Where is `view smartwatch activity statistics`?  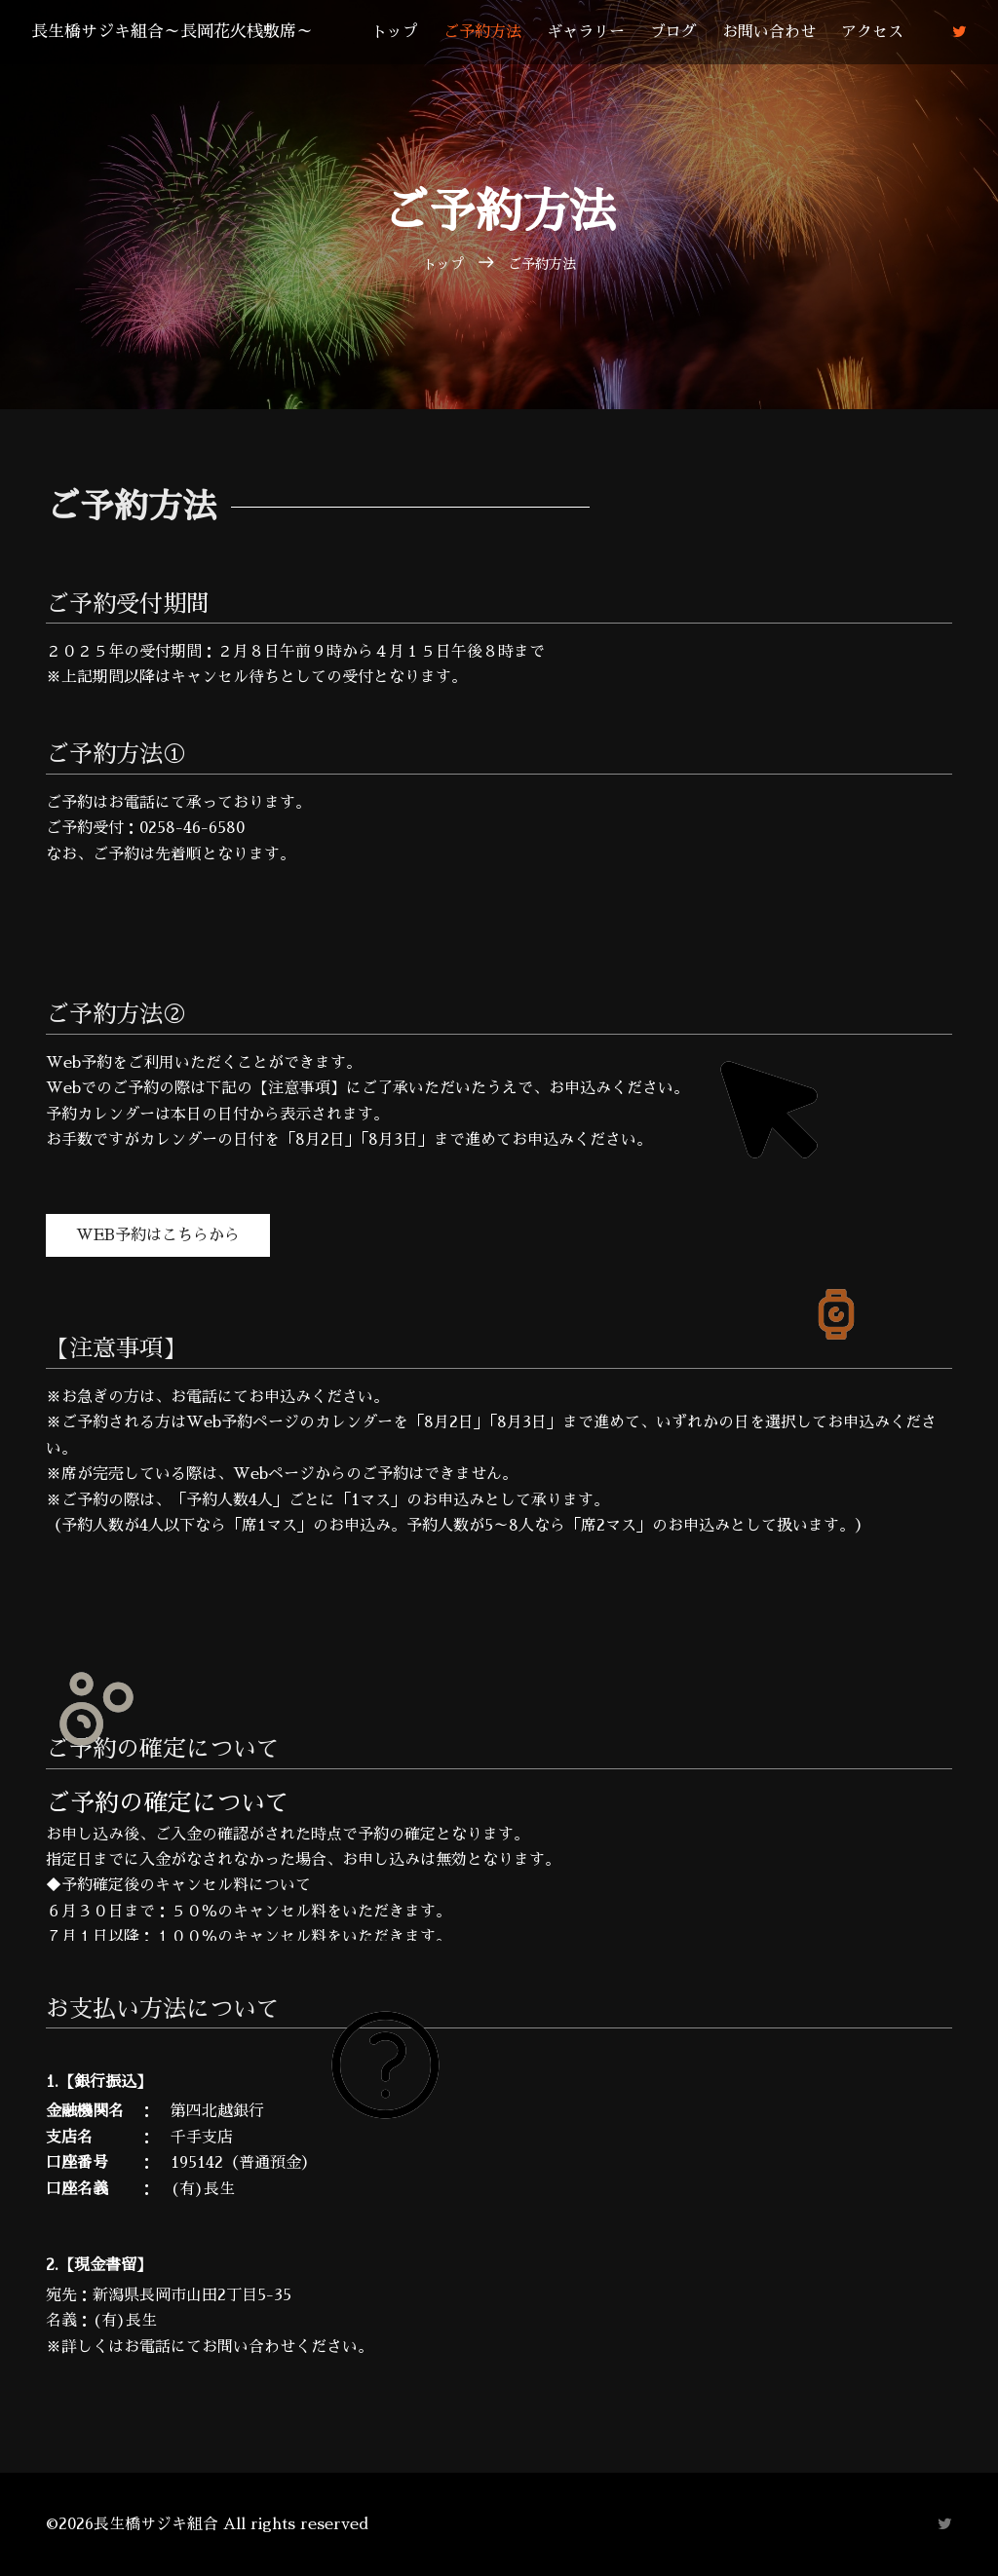
view smartwatch activity statistics is located at coordinates (836, 1314).